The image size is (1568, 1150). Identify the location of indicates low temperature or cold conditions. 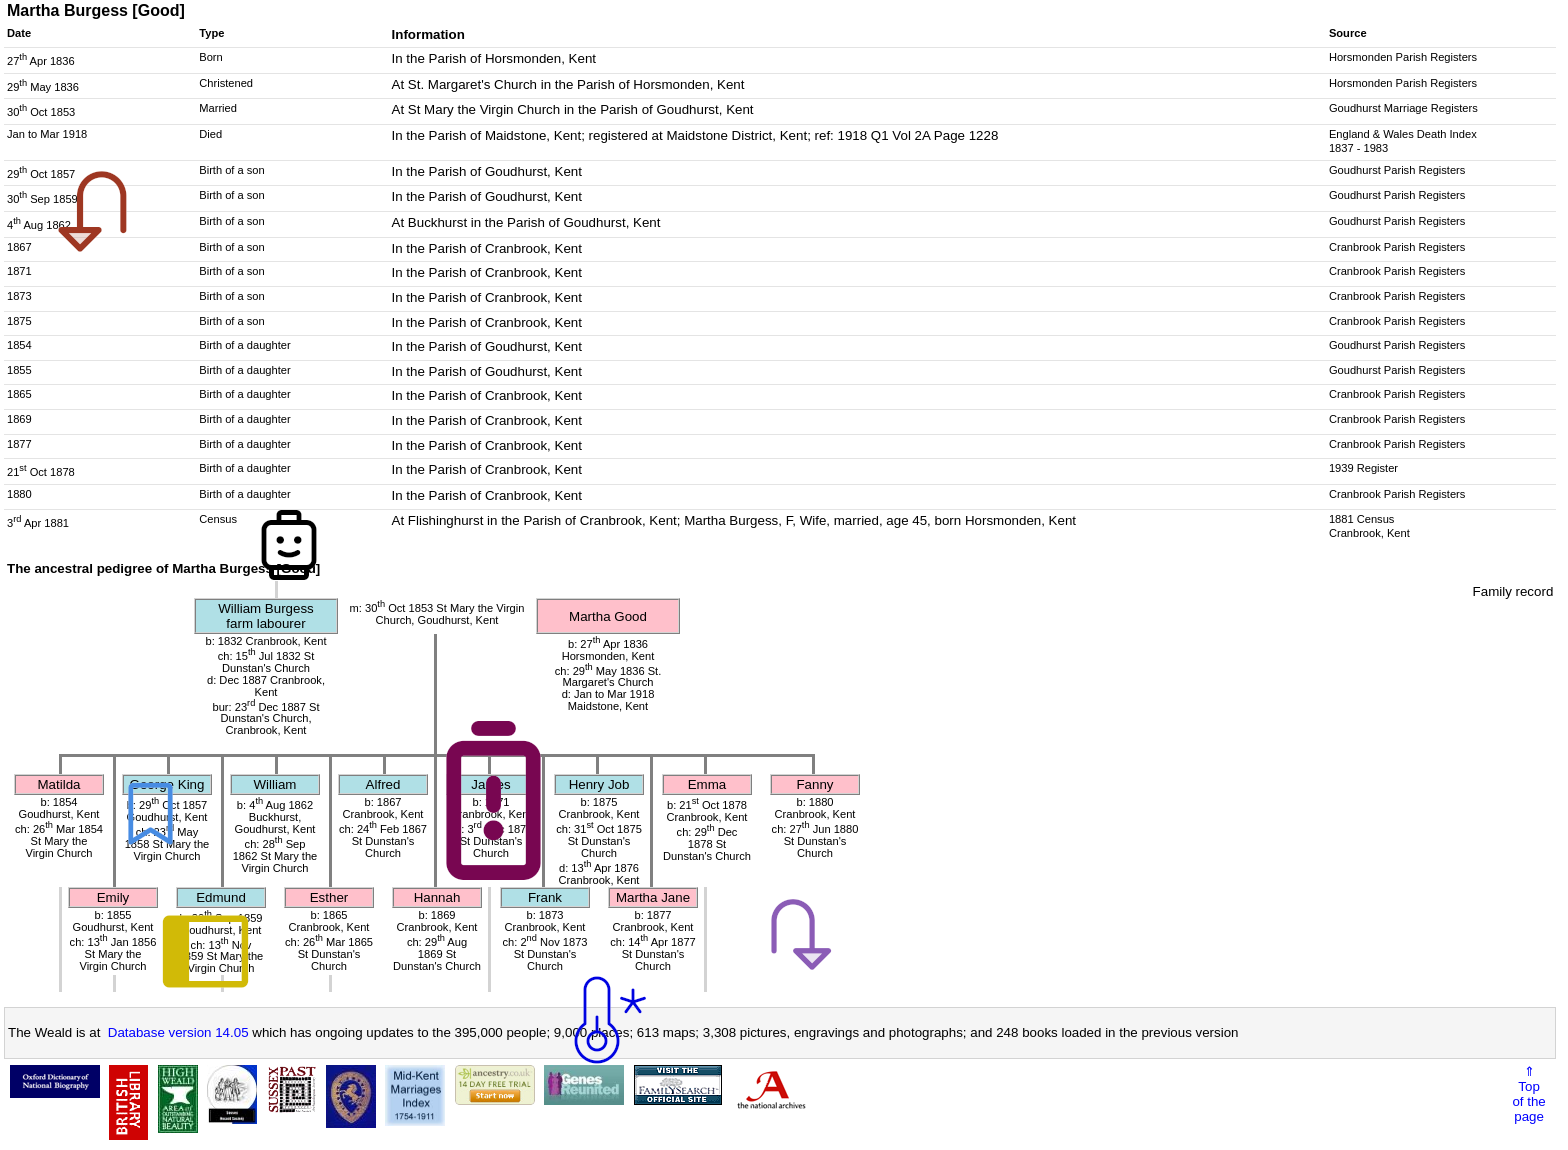
(600, 1020).